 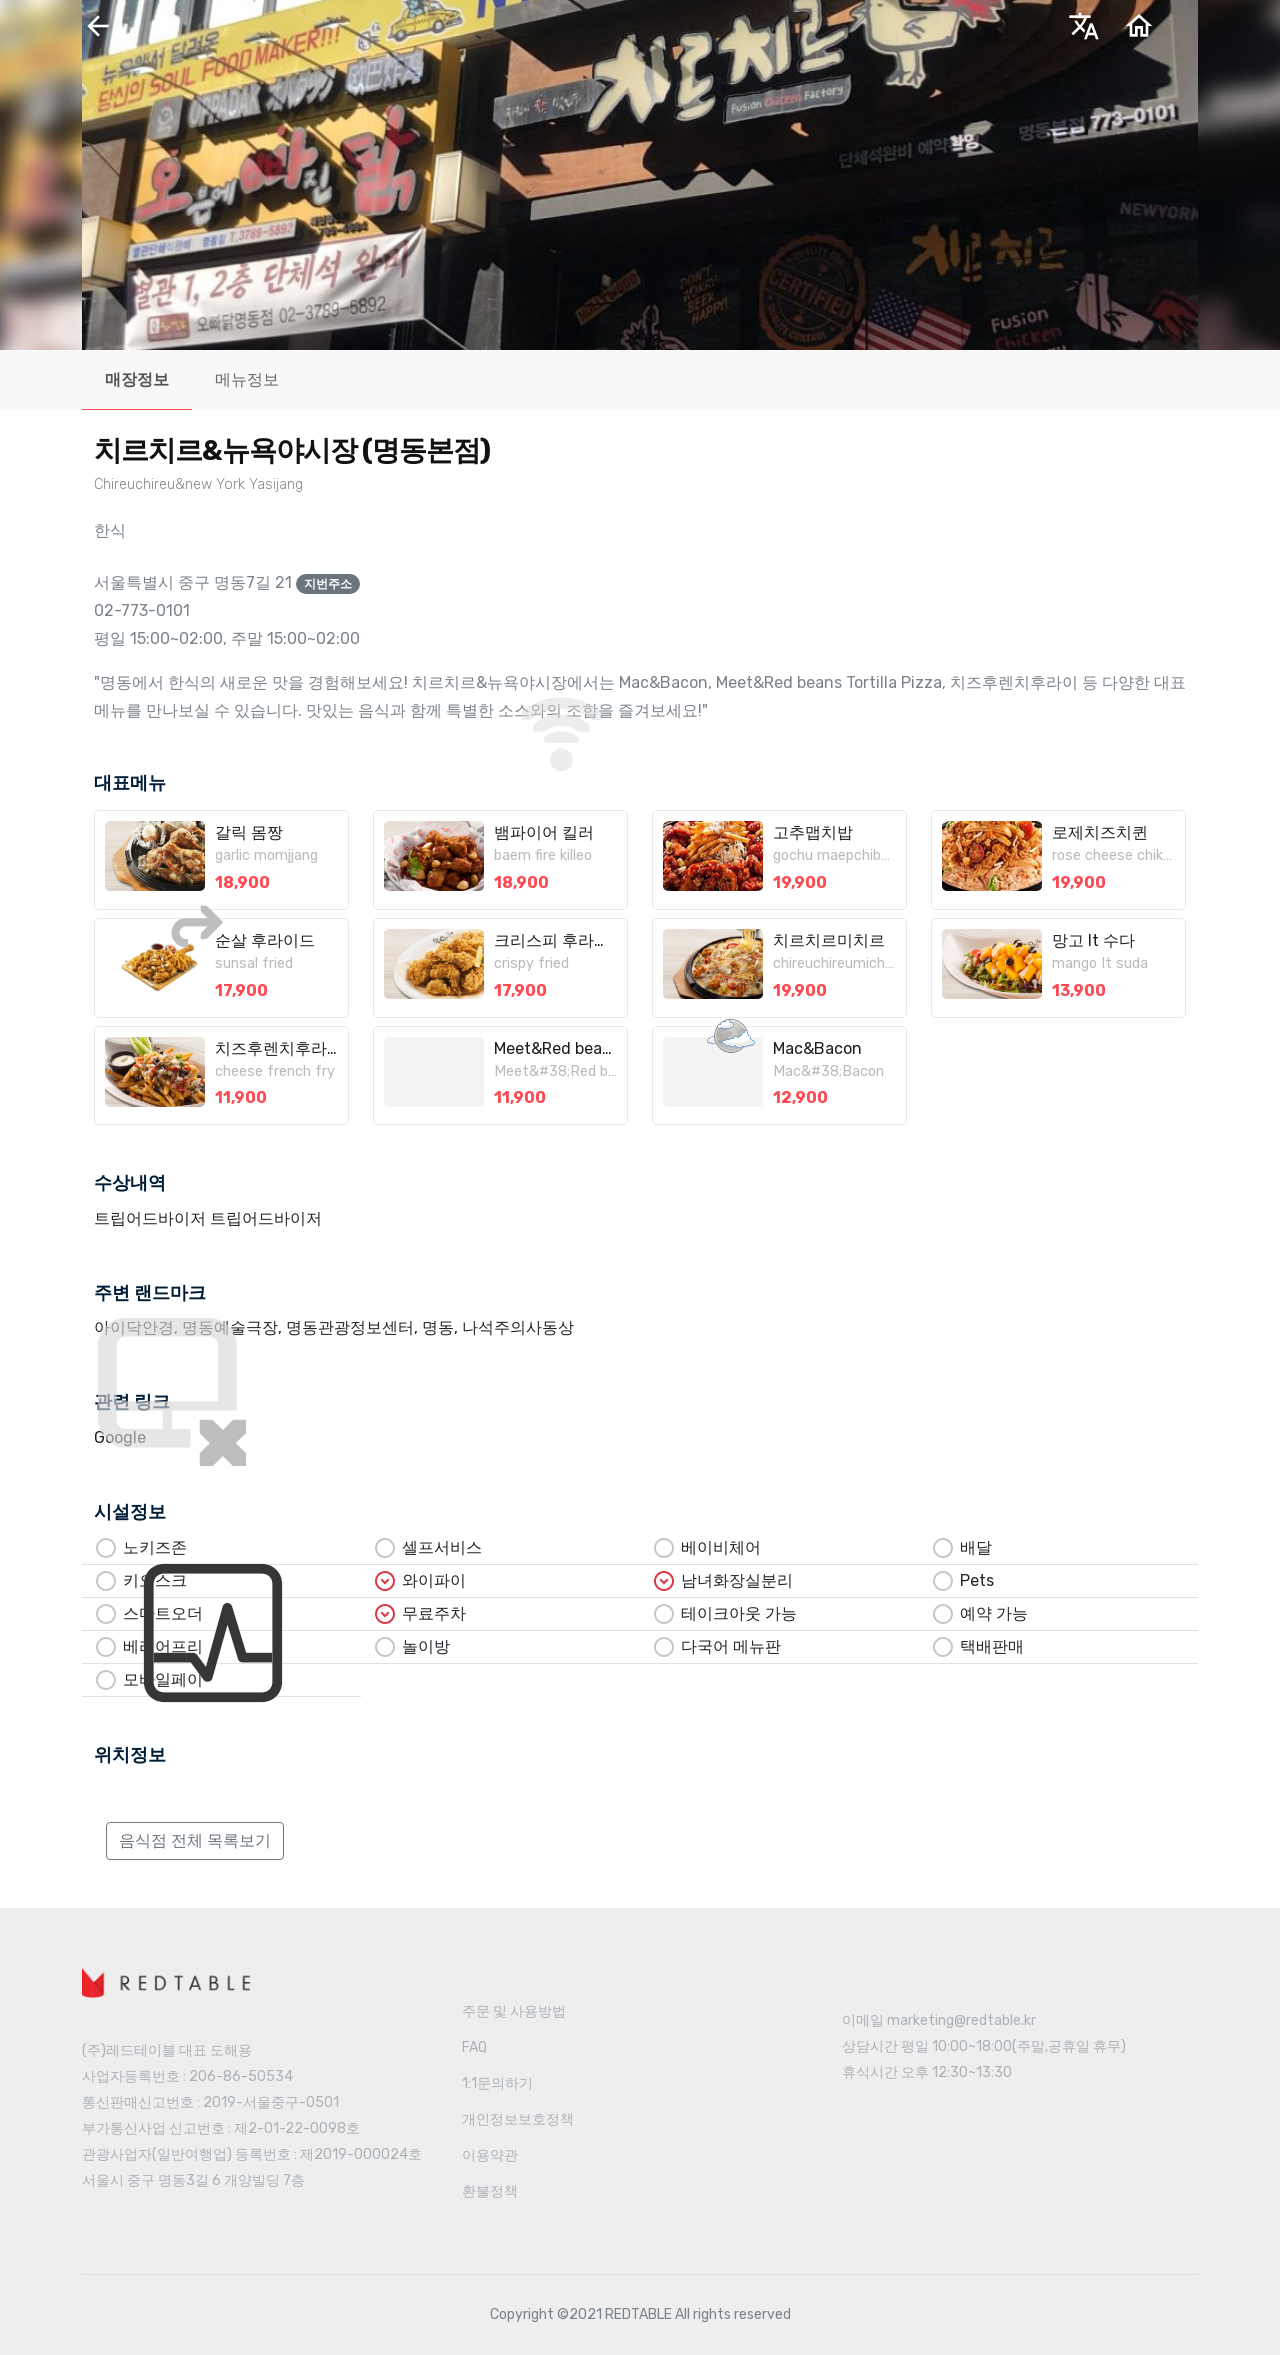 I want to click on indicates no wireless signal available, so click(x=561, y=731).